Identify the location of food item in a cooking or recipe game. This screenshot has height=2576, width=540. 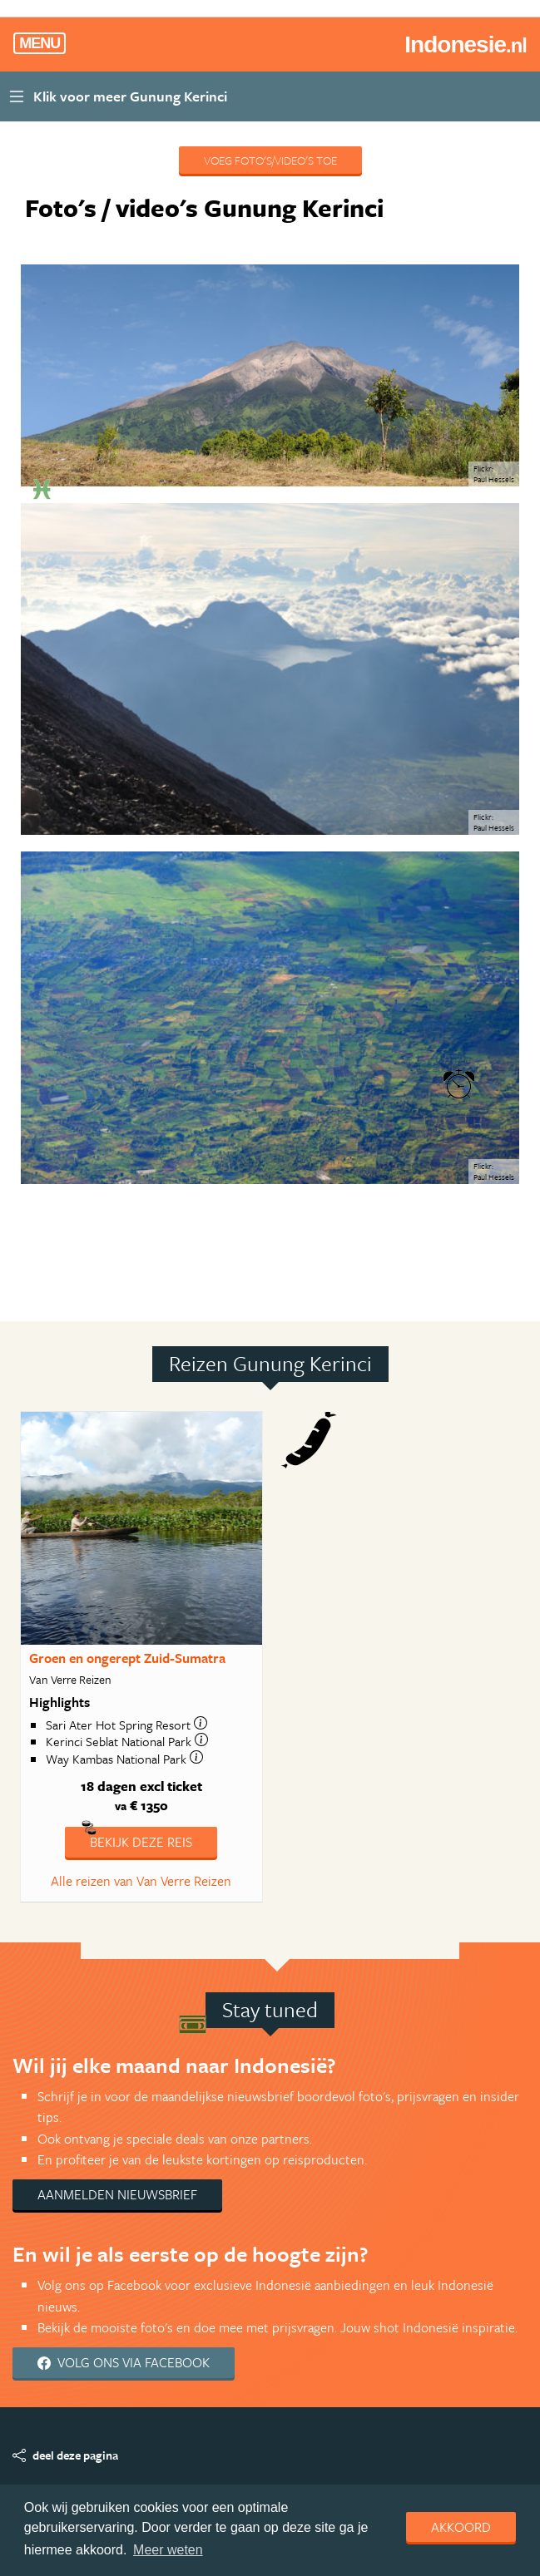
(309, 1440).